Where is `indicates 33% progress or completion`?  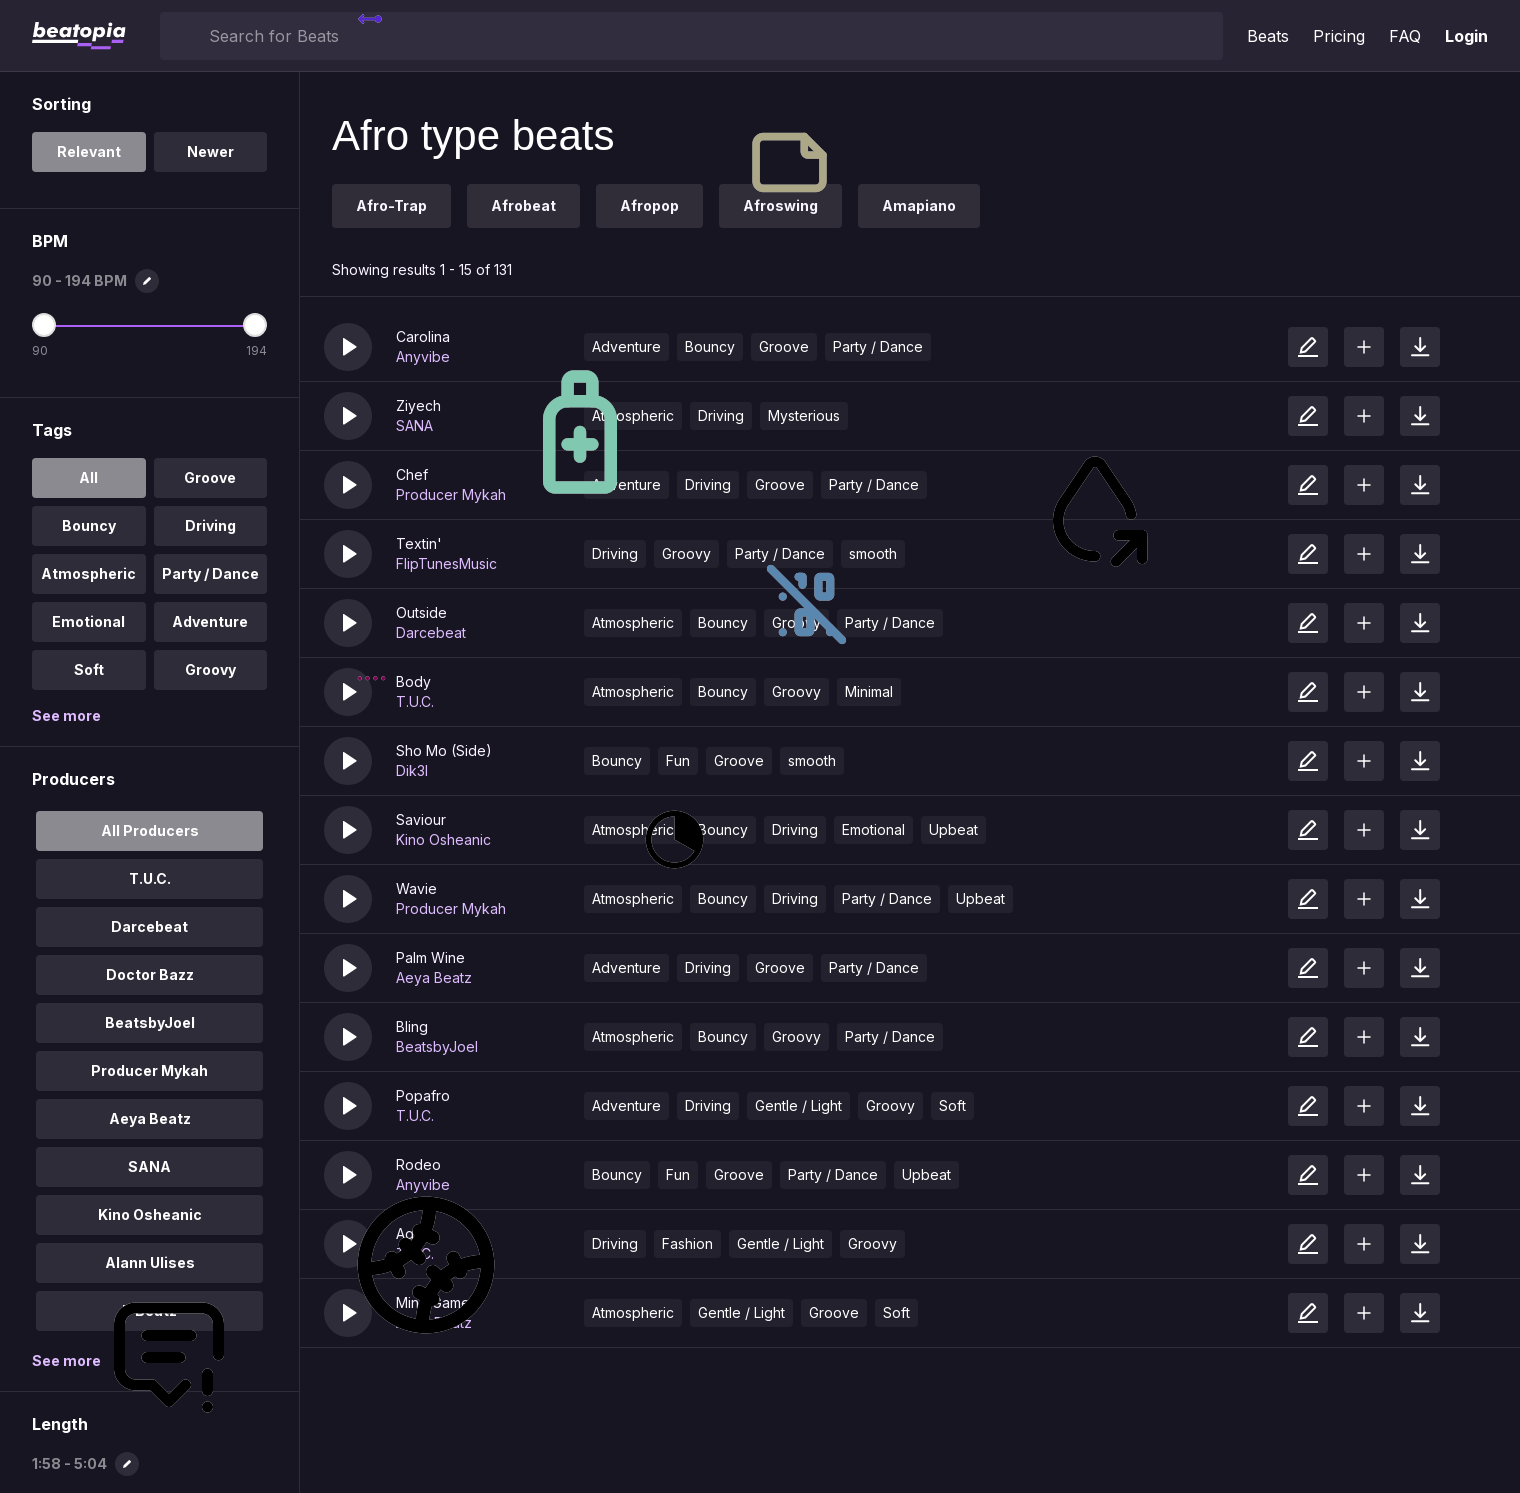 indicates 33% progress or completion is located at coordinates (674, 839).